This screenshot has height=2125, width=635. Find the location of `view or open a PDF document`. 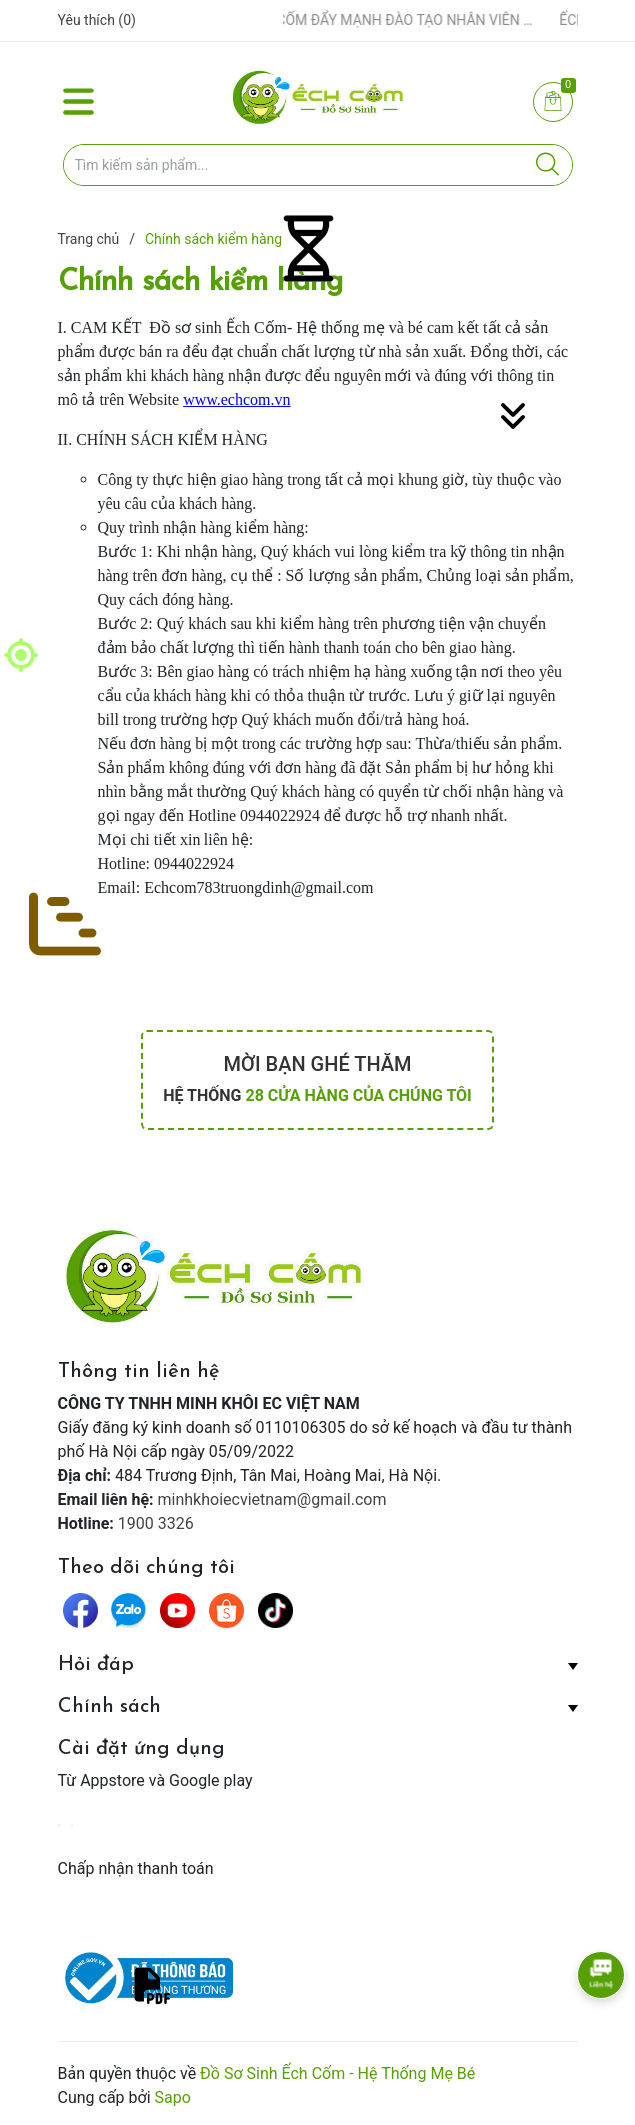

view or open a PDF document is located at coordinates (151, 1984).